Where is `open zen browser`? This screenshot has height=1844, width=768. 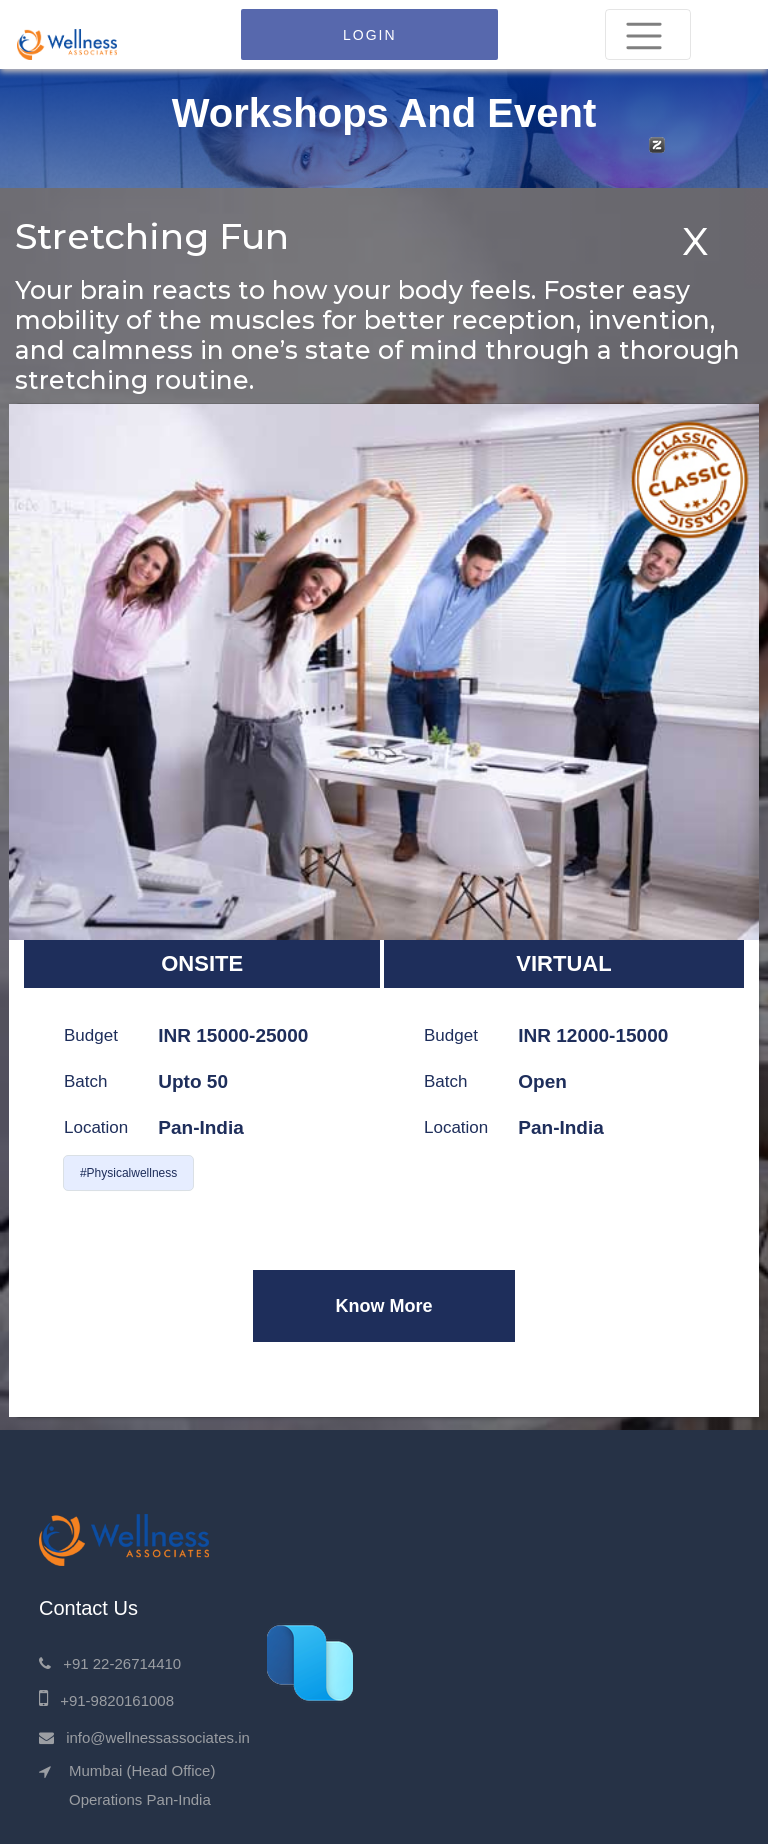
open zen browser is located at coordinates (657, 145).